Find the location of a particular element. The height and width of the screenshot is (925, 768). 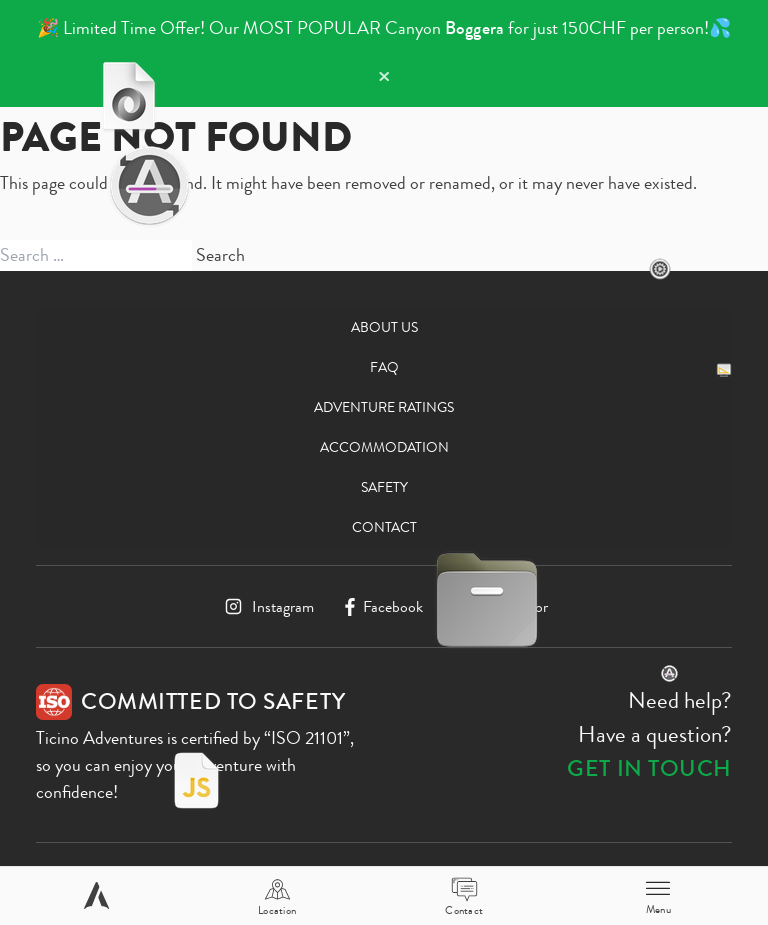

check for available system updates is located at coordinates (669, 673).